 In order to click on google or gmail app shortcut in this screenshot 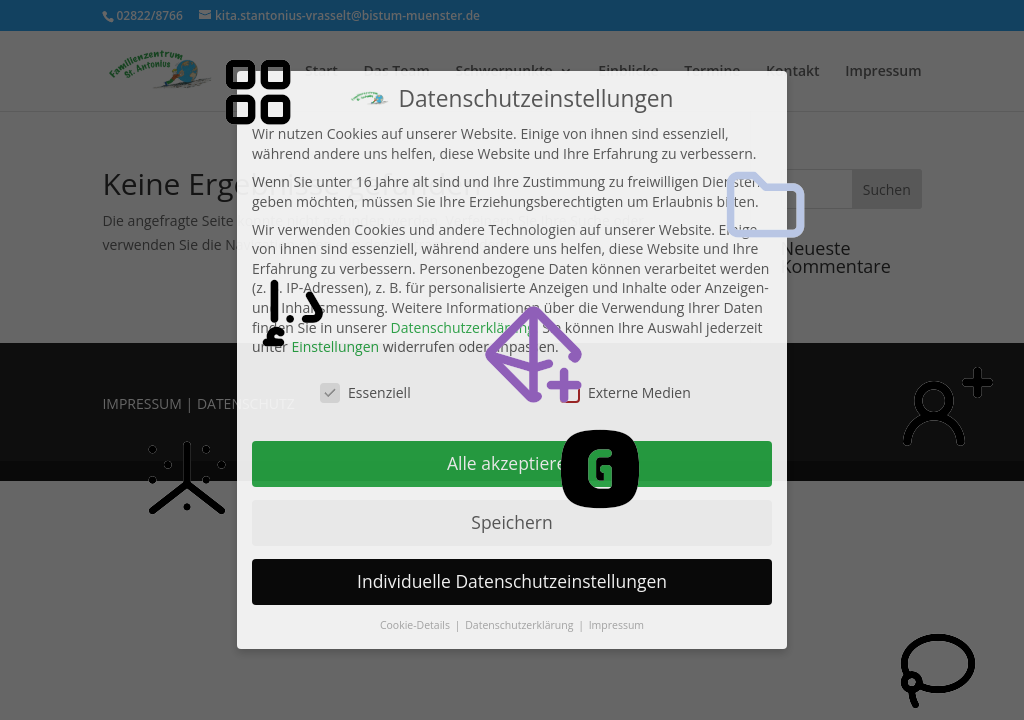, I will do `click(600, 469)`.